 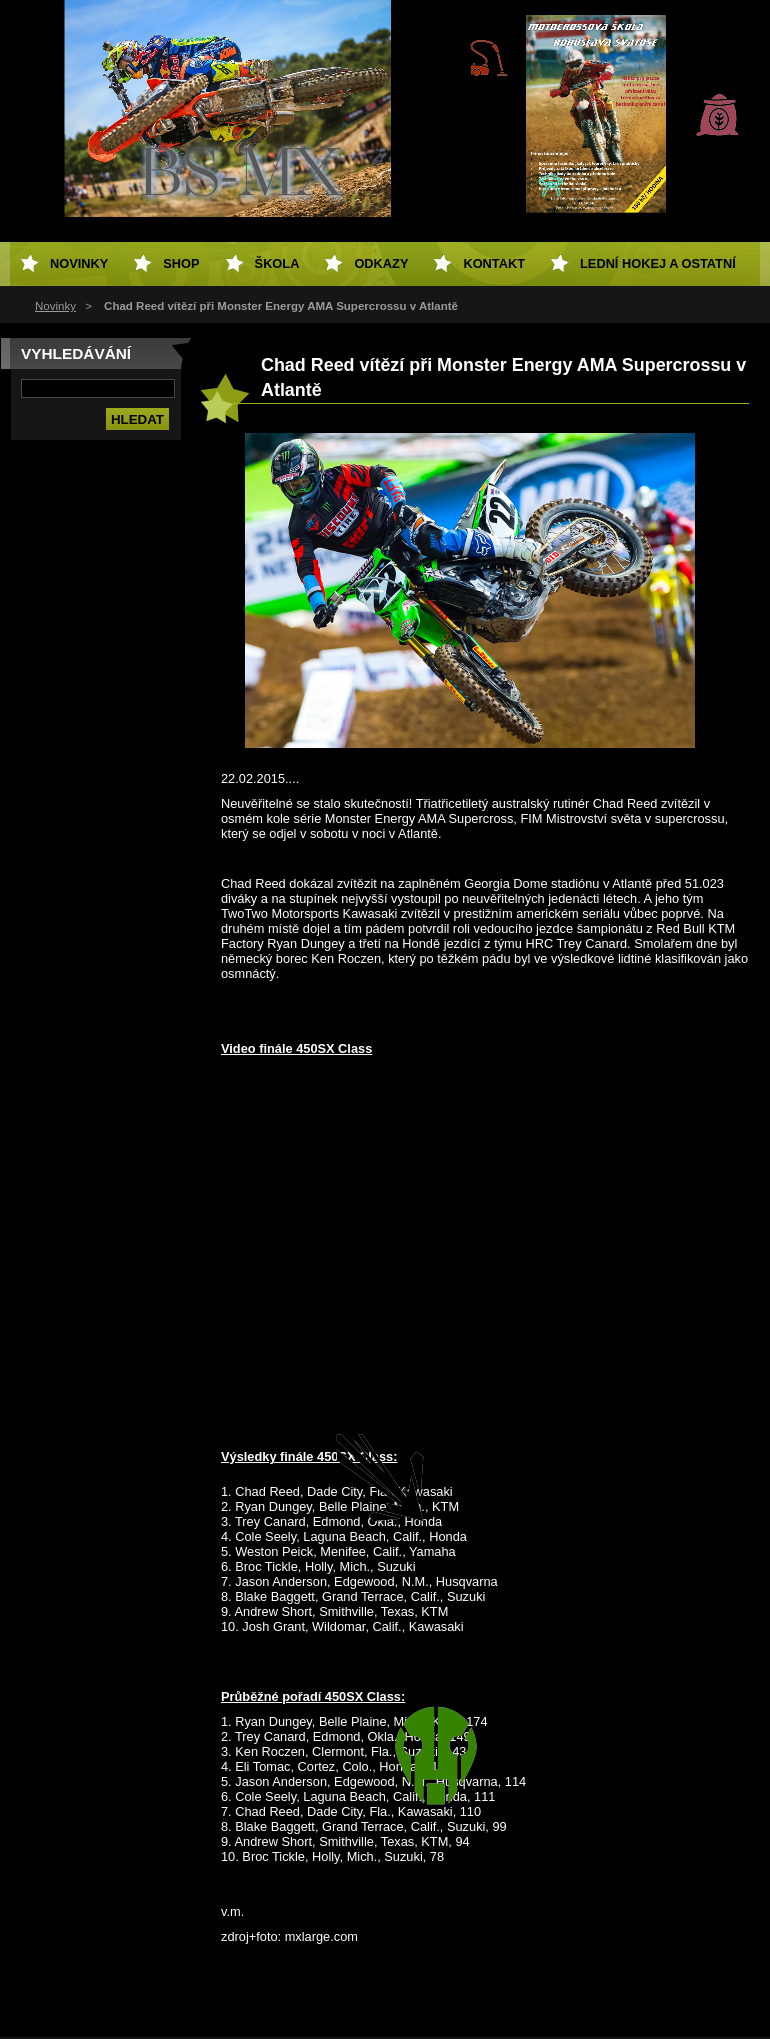 I want to click on indicates martial arts or karate-related content, so click(x=551, y=185).